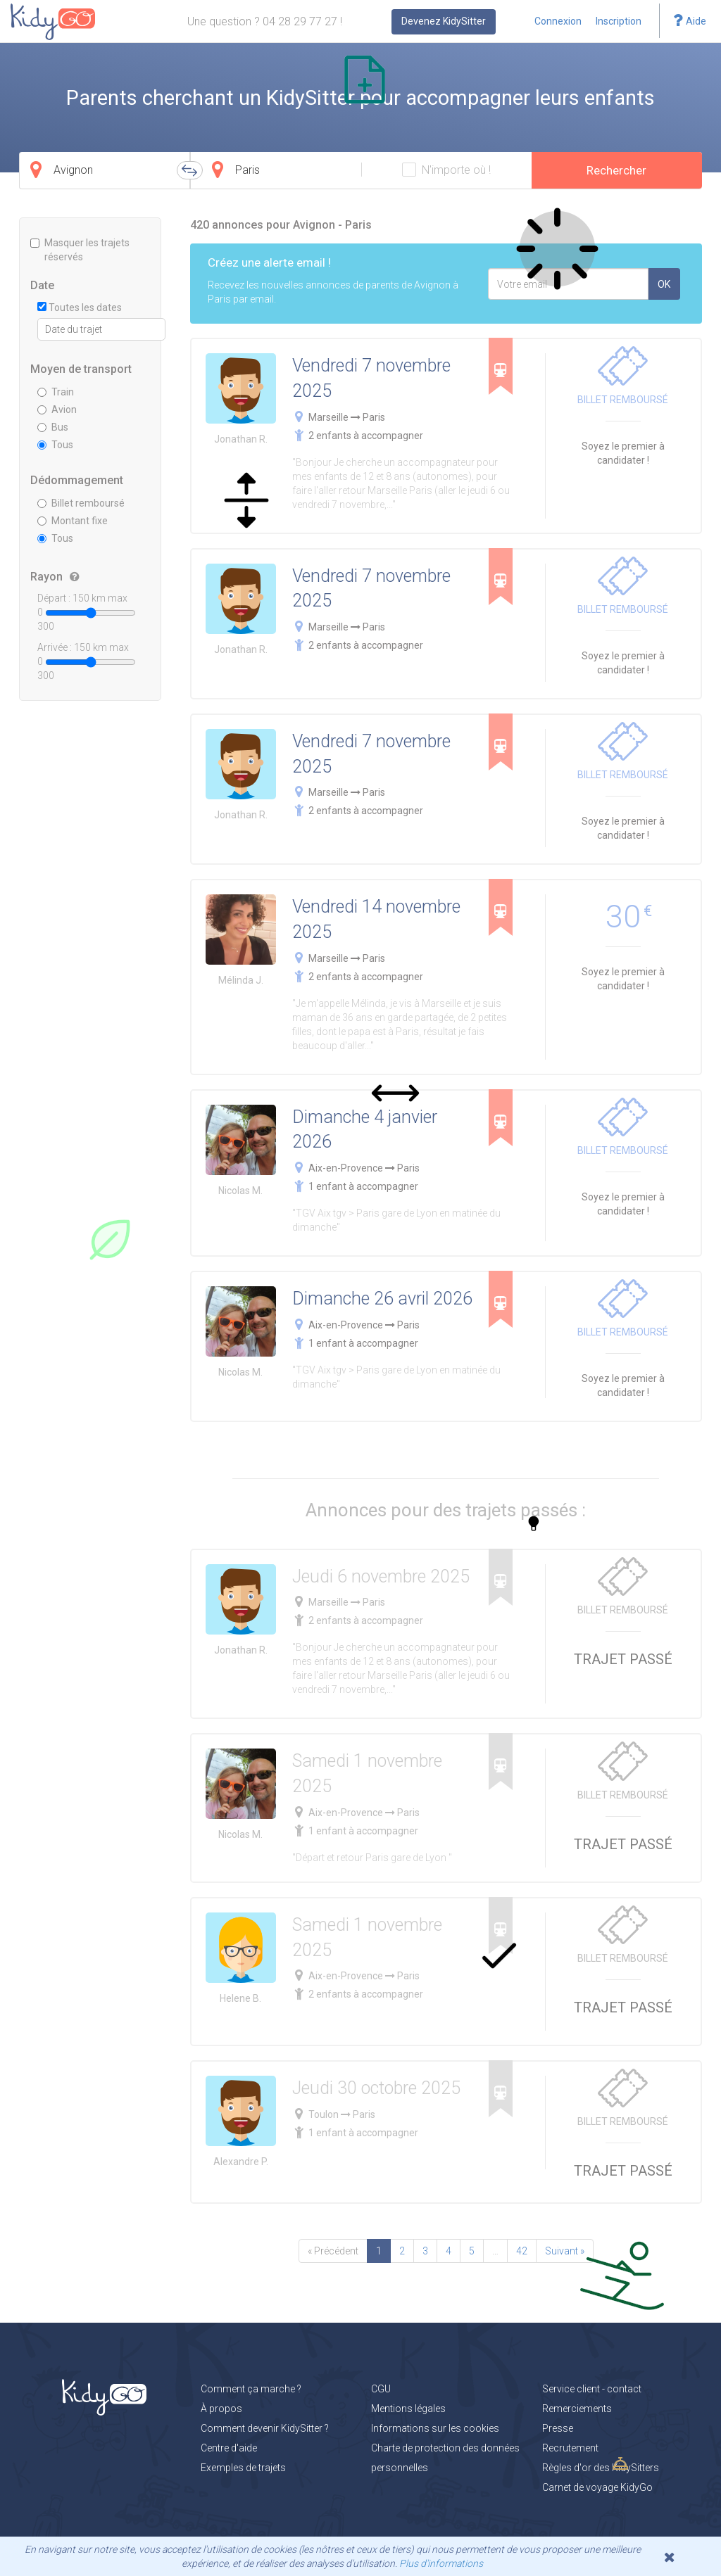 The width and height of the screenshot is (721, 2576). Describe the element at coordinates (395, 1093) in the screenshot. I see `adjust horizontal spacing or width` at that location.